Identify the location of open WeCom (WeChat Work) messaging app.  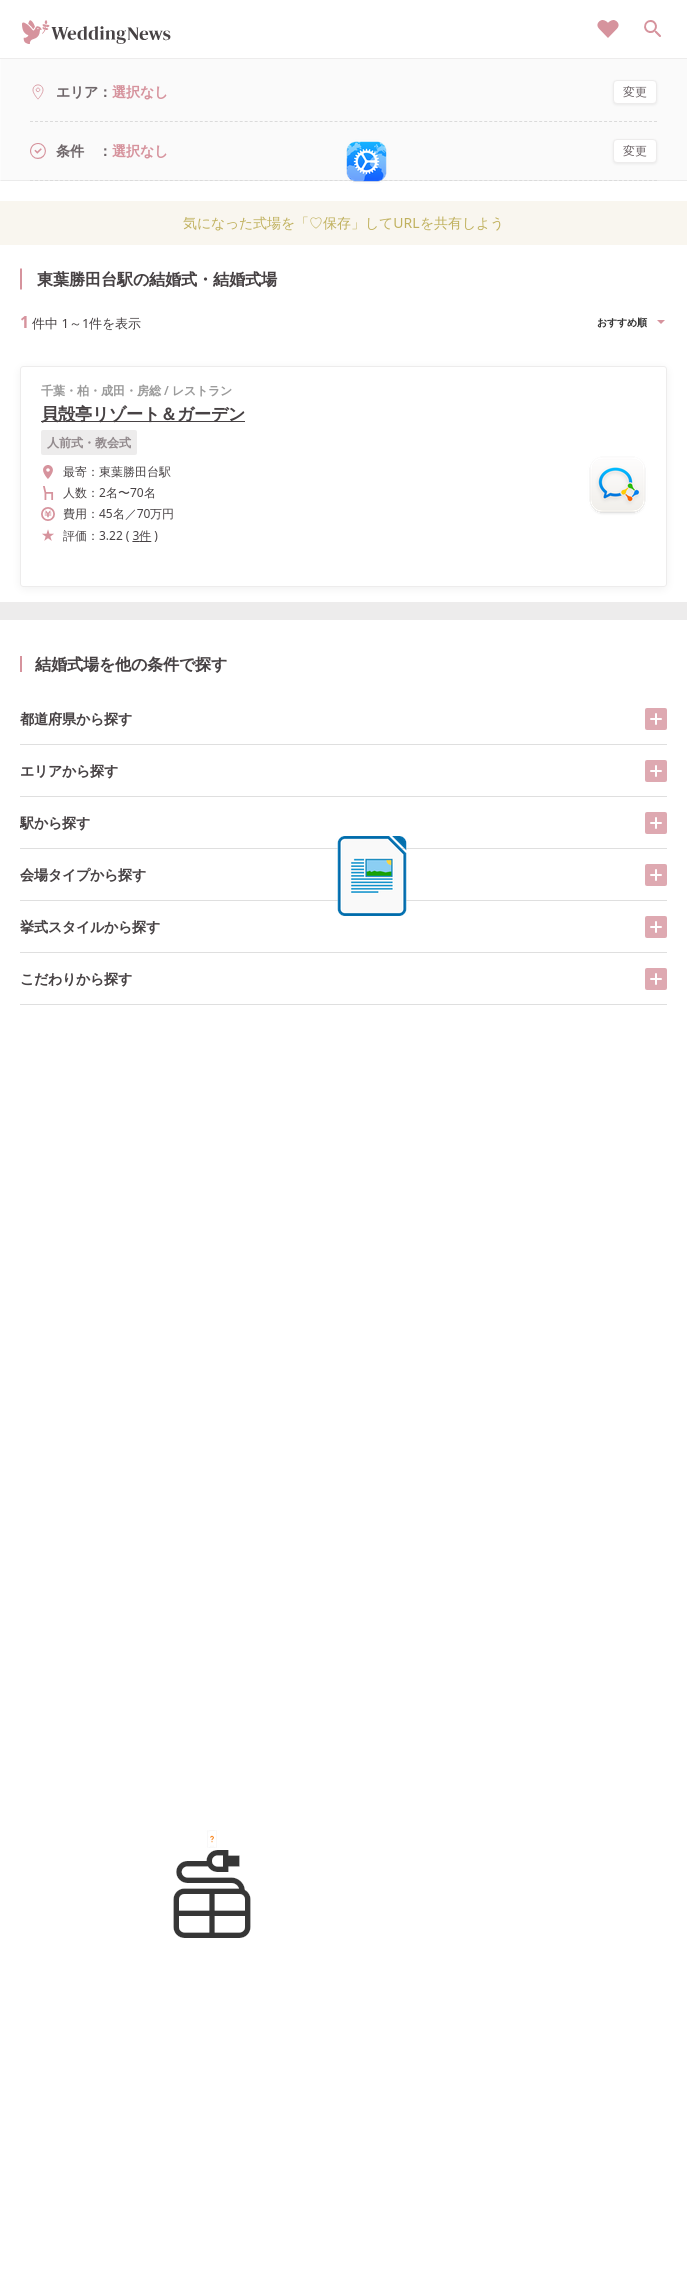
(617, 484).